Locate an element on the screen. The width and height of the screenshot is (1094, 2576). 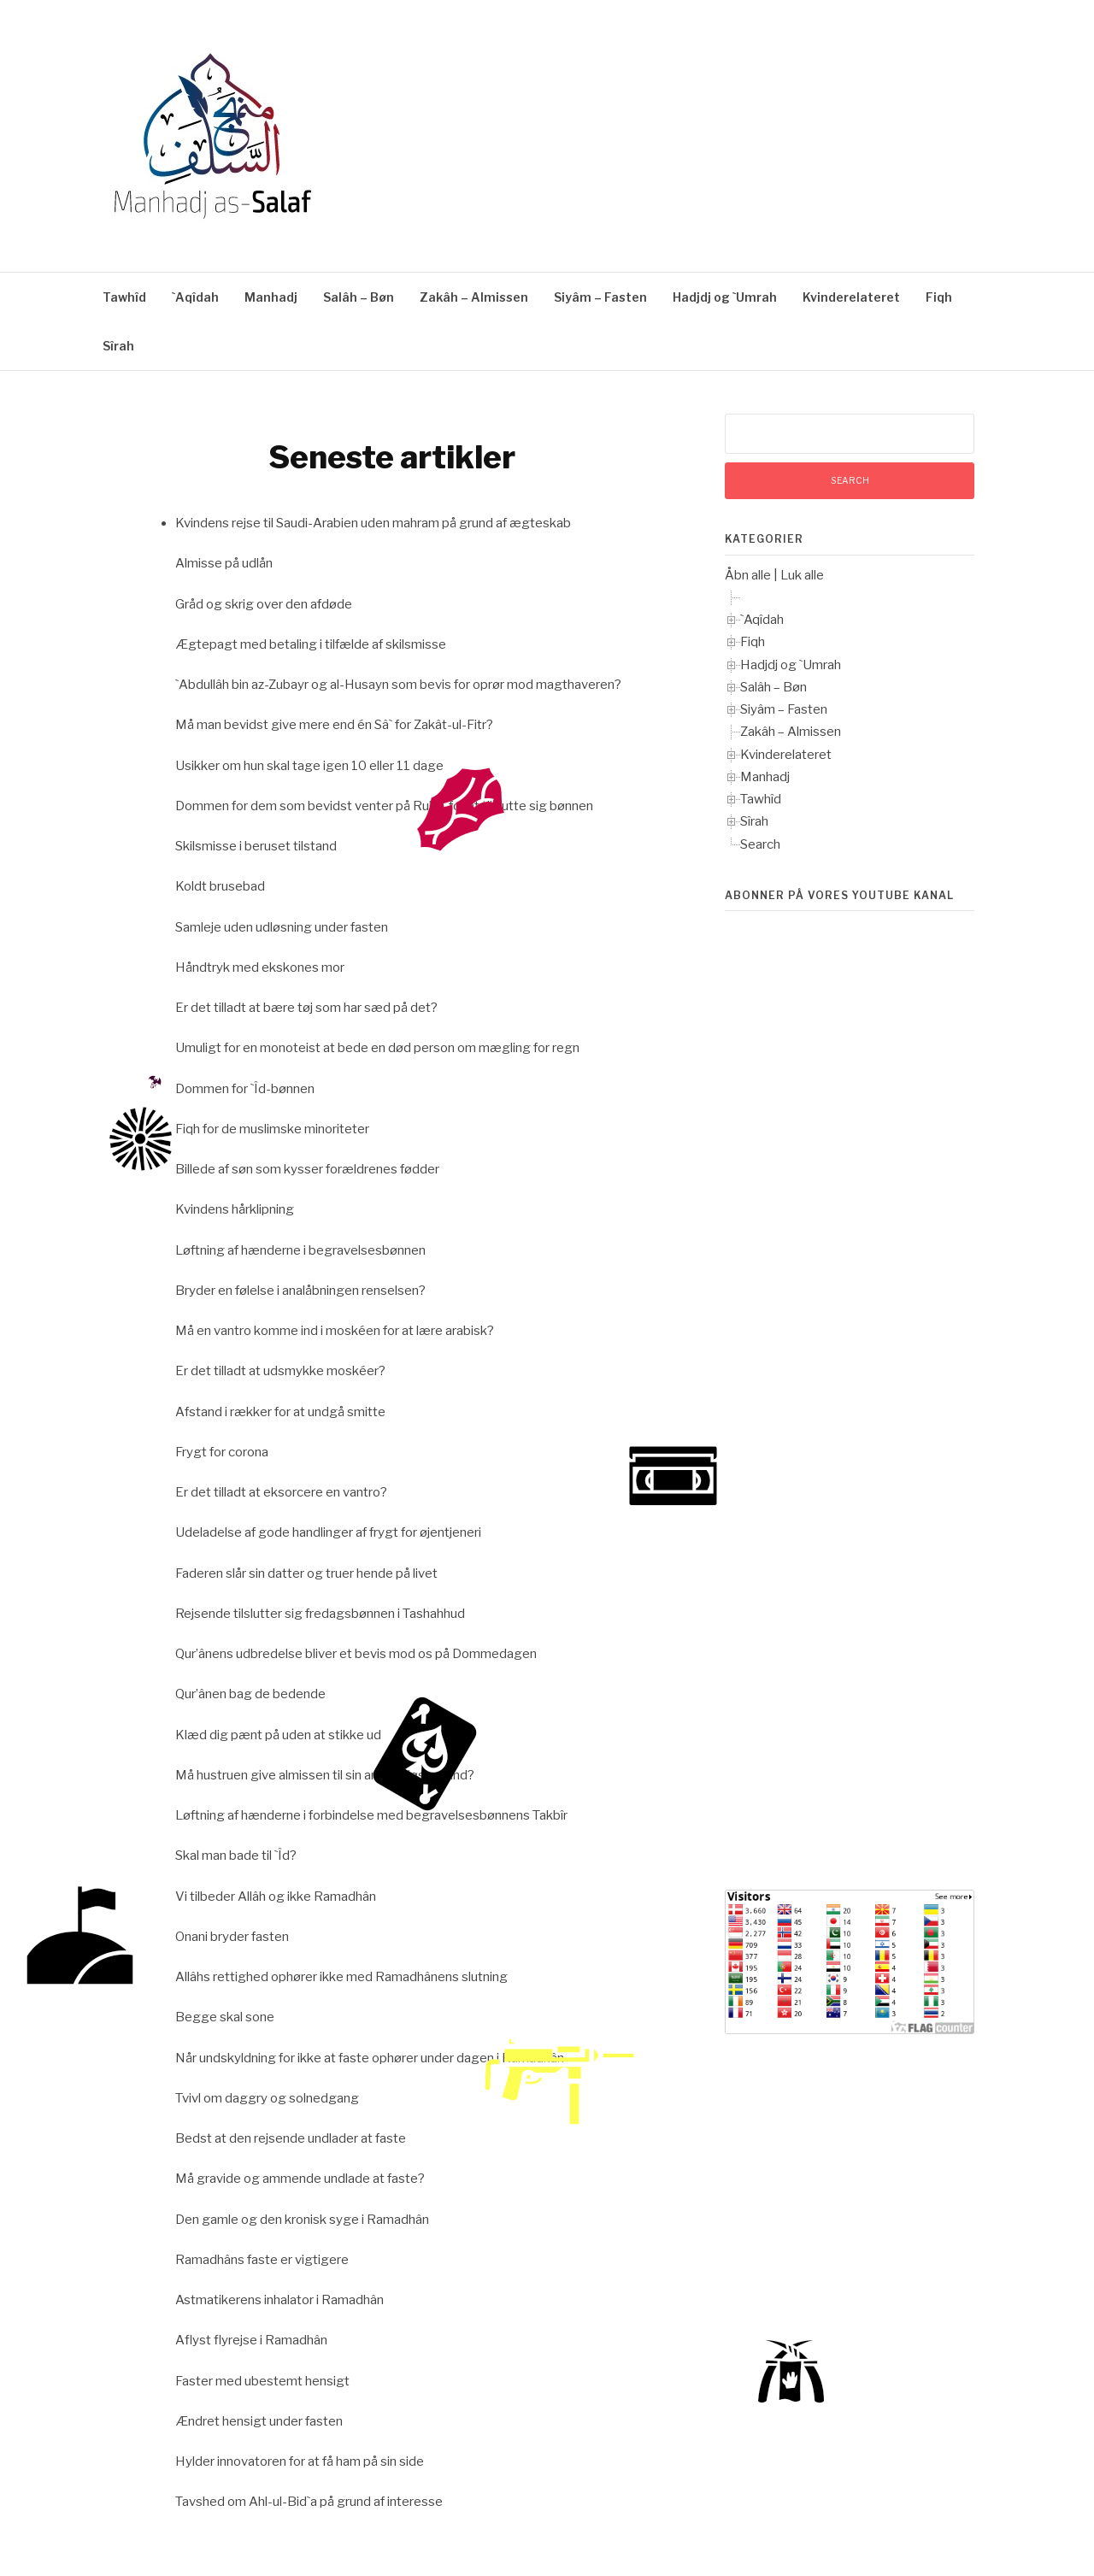
ace of spades playing card is located at coordinates (424, 1753).